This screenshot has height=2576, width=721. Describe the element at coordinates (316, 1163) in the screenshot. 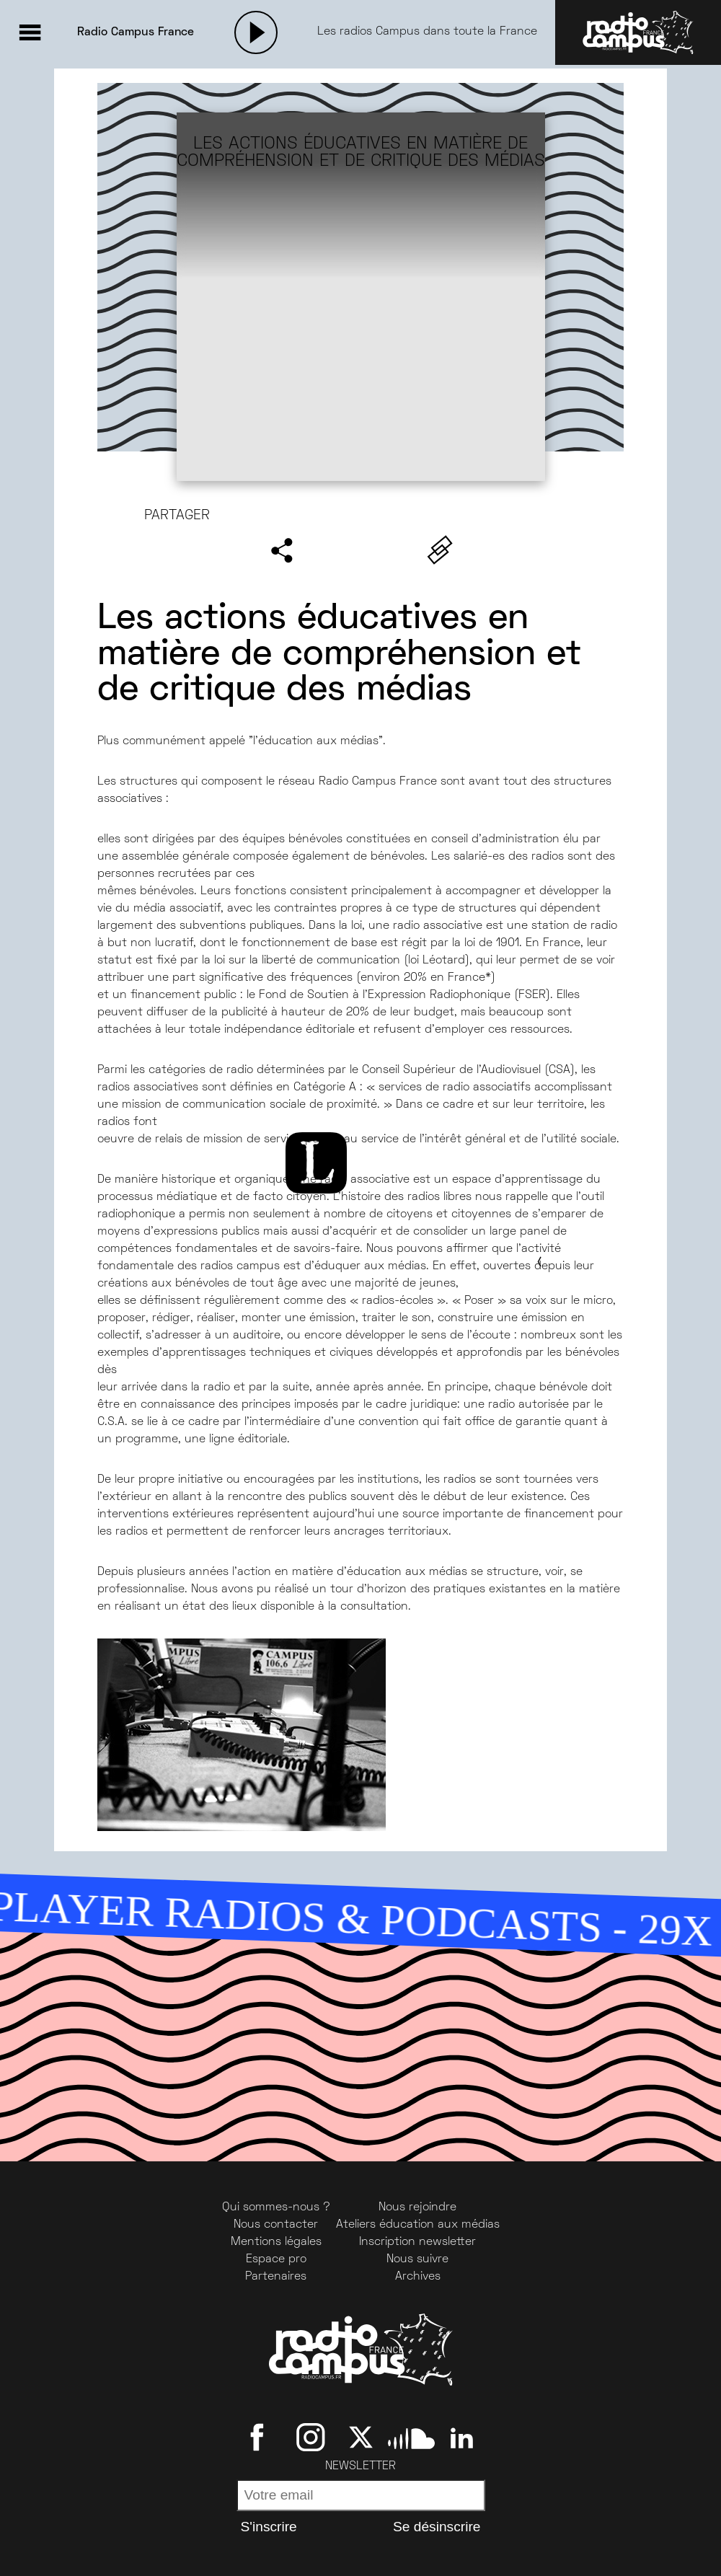

I see `open LibraryThing app` at that location.